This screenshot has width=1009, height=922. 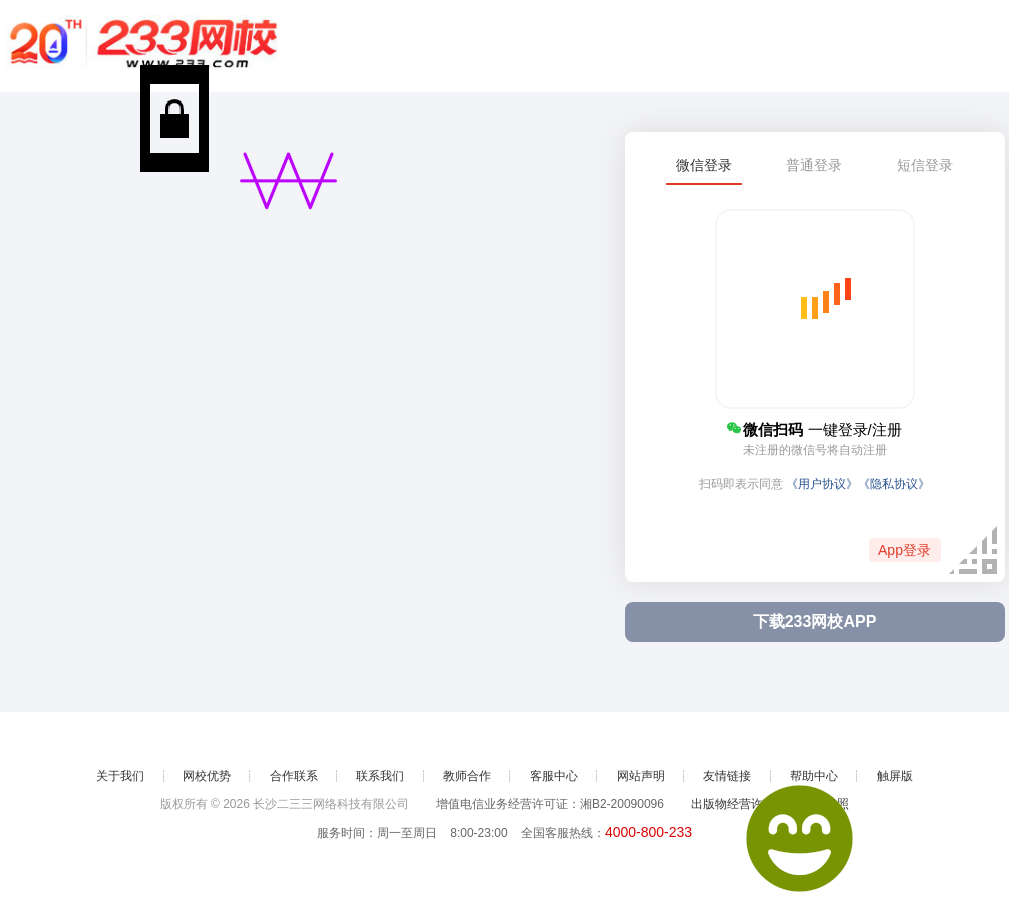 I want to click on add a happy reaction or emoji, so click(x=799, y=838).